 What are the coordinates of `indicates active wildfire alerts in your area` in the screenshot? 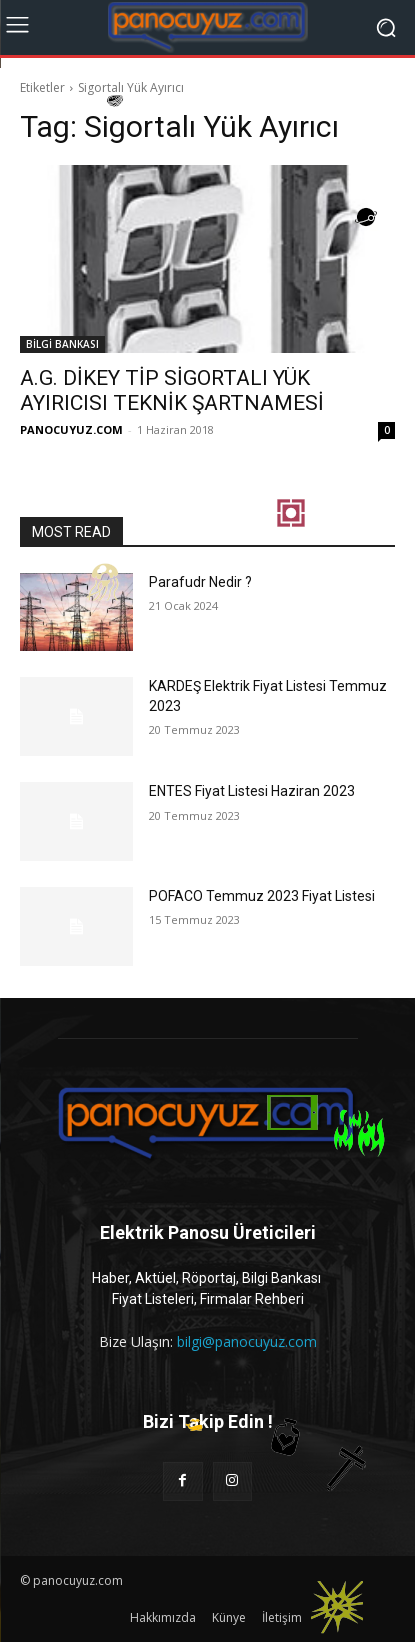 It's located at (359, 1135).